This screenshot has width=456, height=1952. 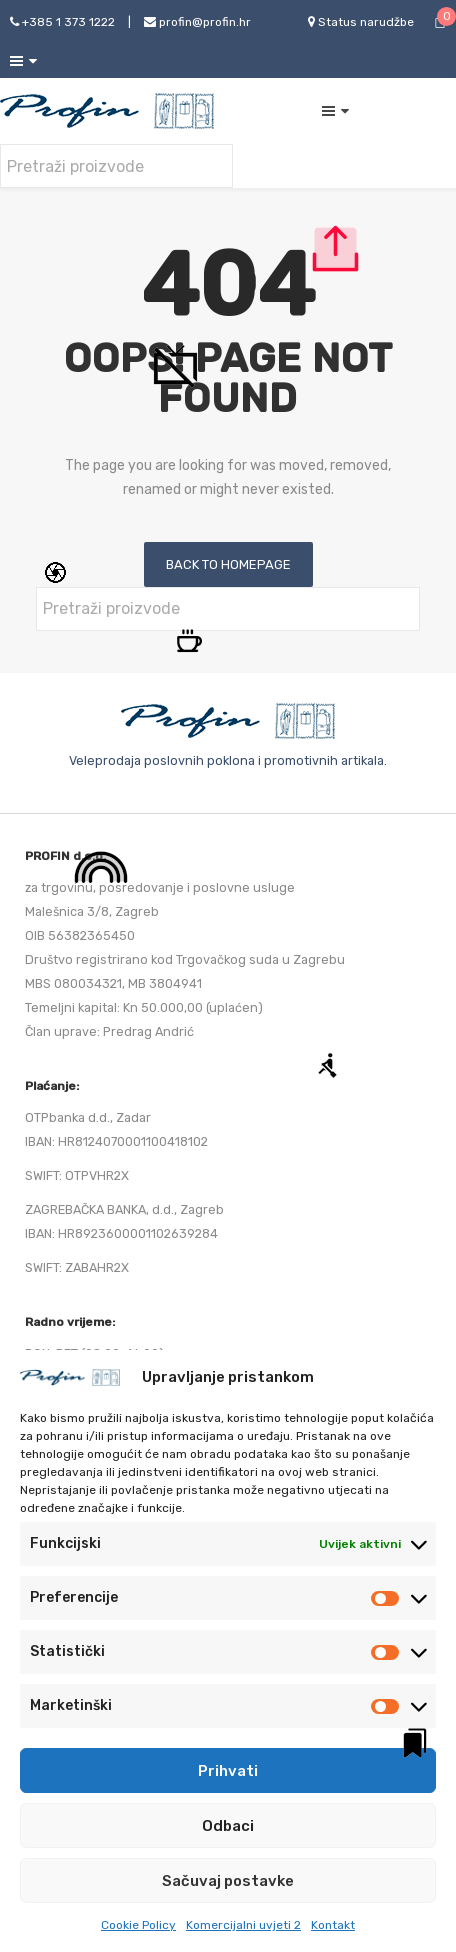 I want to click on view your saved bookmarks, so click(x=415, y=1743).